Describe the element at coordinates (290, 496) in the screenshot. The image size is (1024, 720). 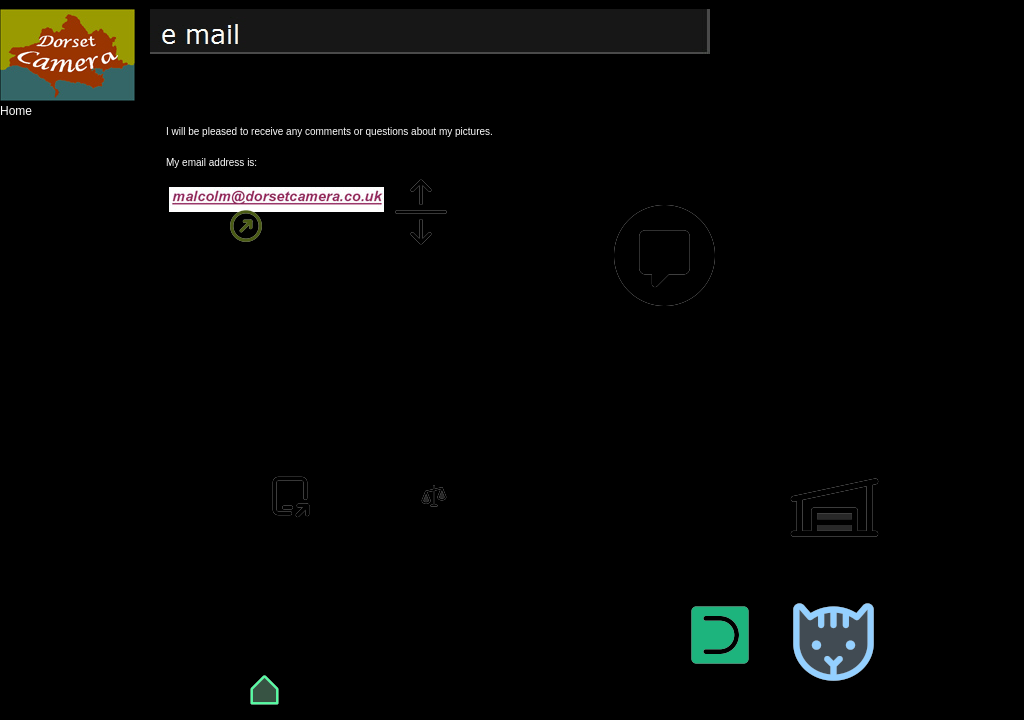
I see `share content from iPad` at that location.